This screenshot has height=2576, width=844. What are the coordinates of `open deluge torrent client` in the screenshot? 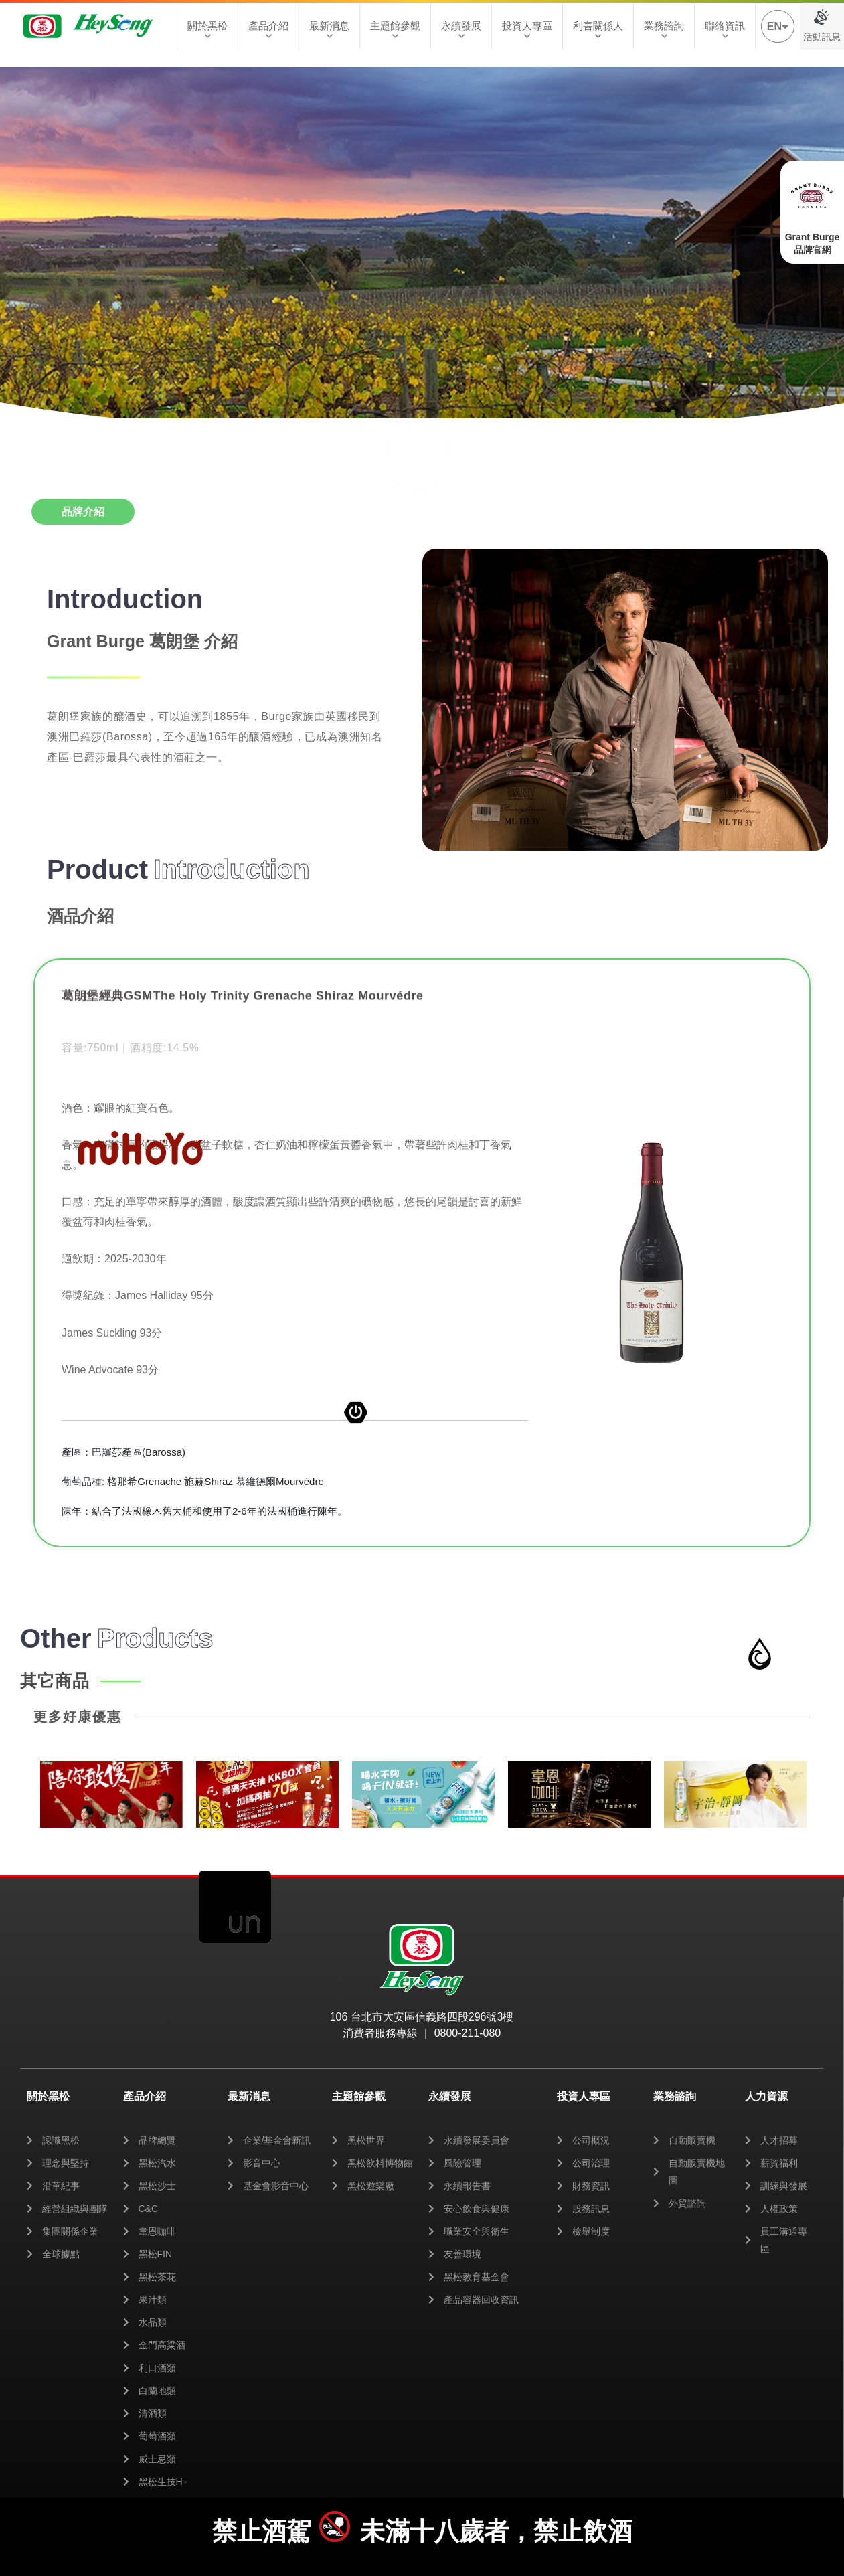 It's located at (760, 1654).